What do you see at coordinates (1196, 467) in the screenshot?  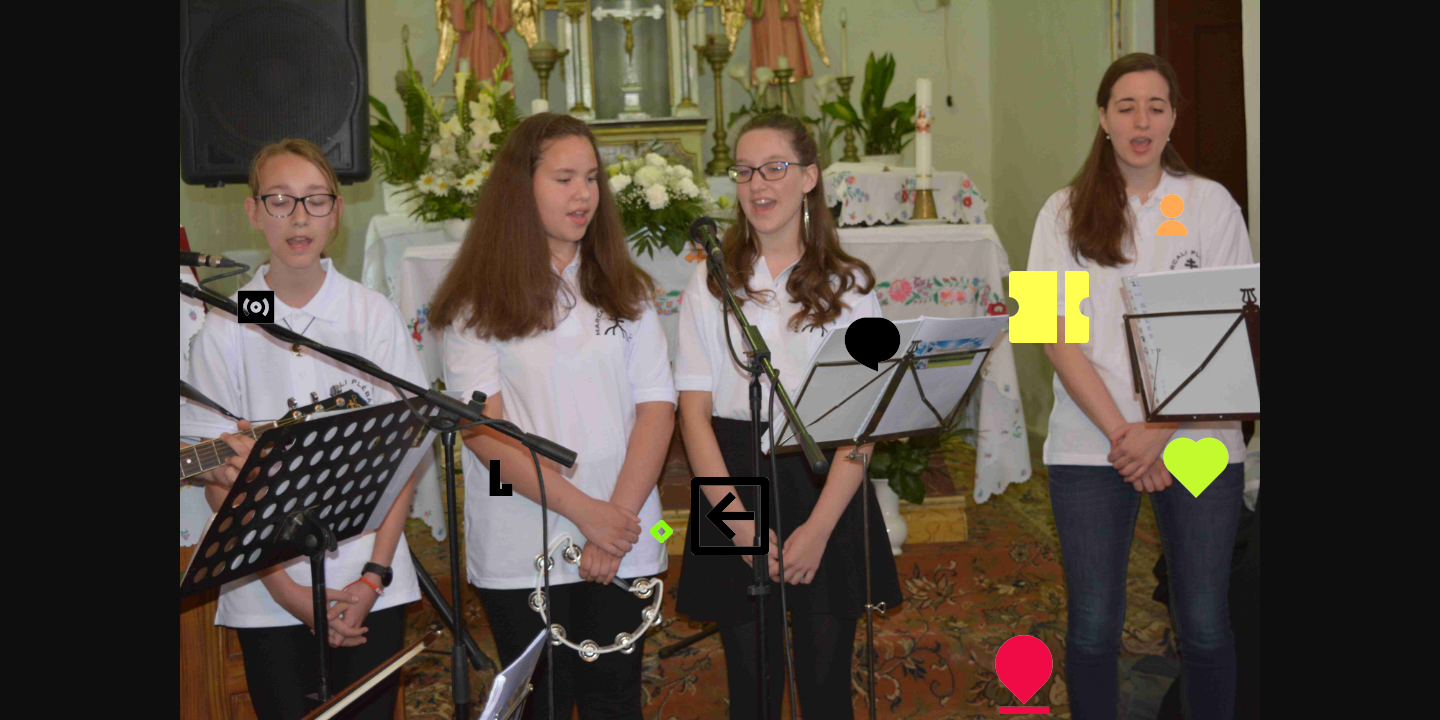 I see `add to favorites` at bounding box center [1196, 467].